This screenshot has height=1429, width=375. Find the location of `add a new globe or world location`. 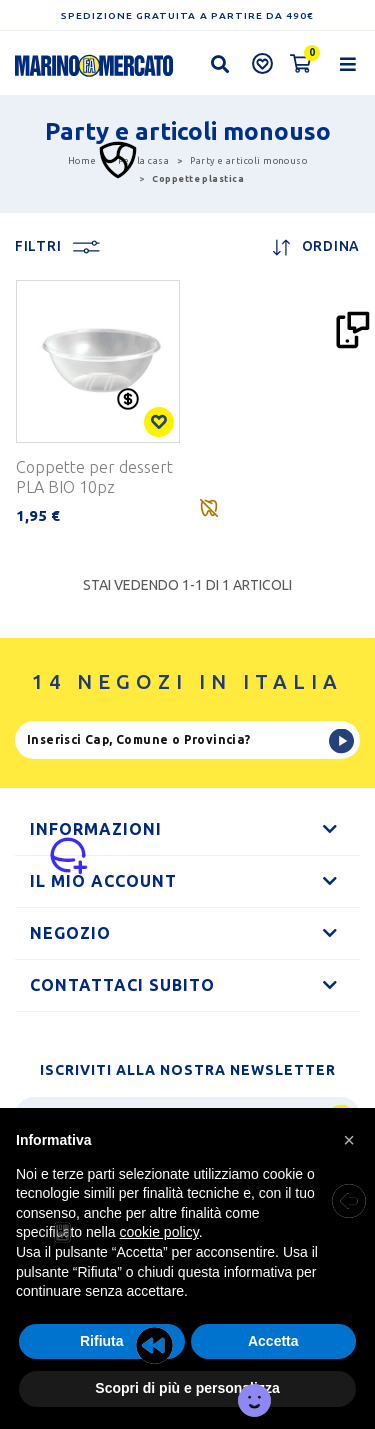

add a new globe or world location is located at coordinates (68, 855).